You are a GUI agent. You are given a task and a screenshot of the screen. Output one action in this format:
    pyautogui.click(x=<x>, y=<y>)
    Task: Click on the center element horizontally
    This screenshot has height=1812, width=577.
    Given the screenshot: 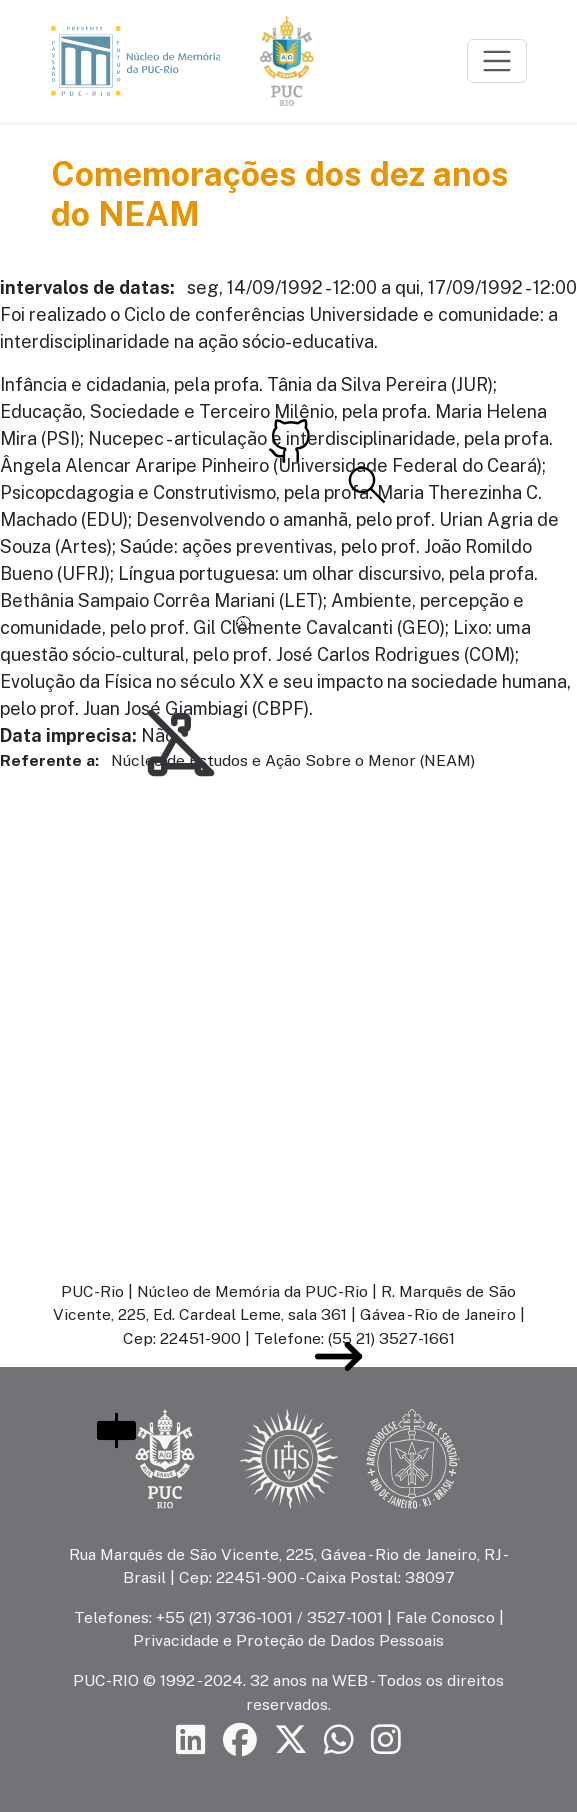 What is the action you would take?
    pyautogui.click(x=116, y=1430)
    